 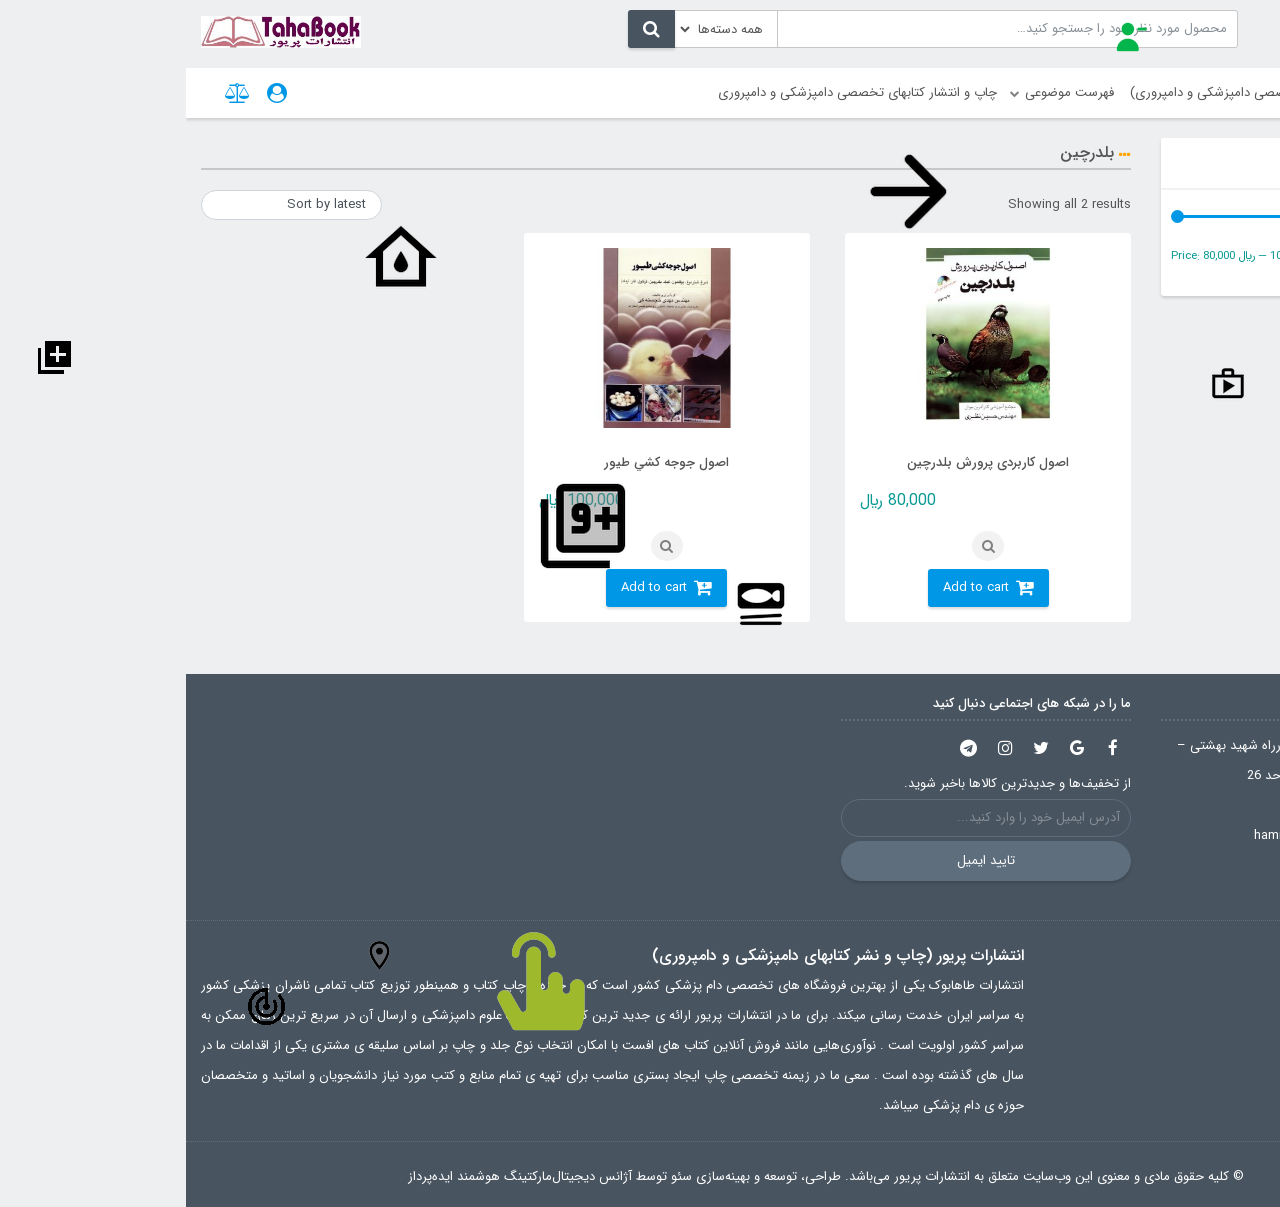 What do you see at coordinates (379, 955) in the screenshot?
I see `view or set your current location` at bounding box center [379, 955].